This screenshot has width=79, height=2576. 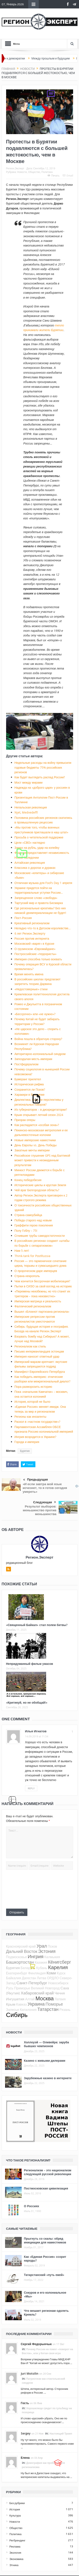 I want to click on bathroom or restroom location indicator, so click(x=12, y=1799).